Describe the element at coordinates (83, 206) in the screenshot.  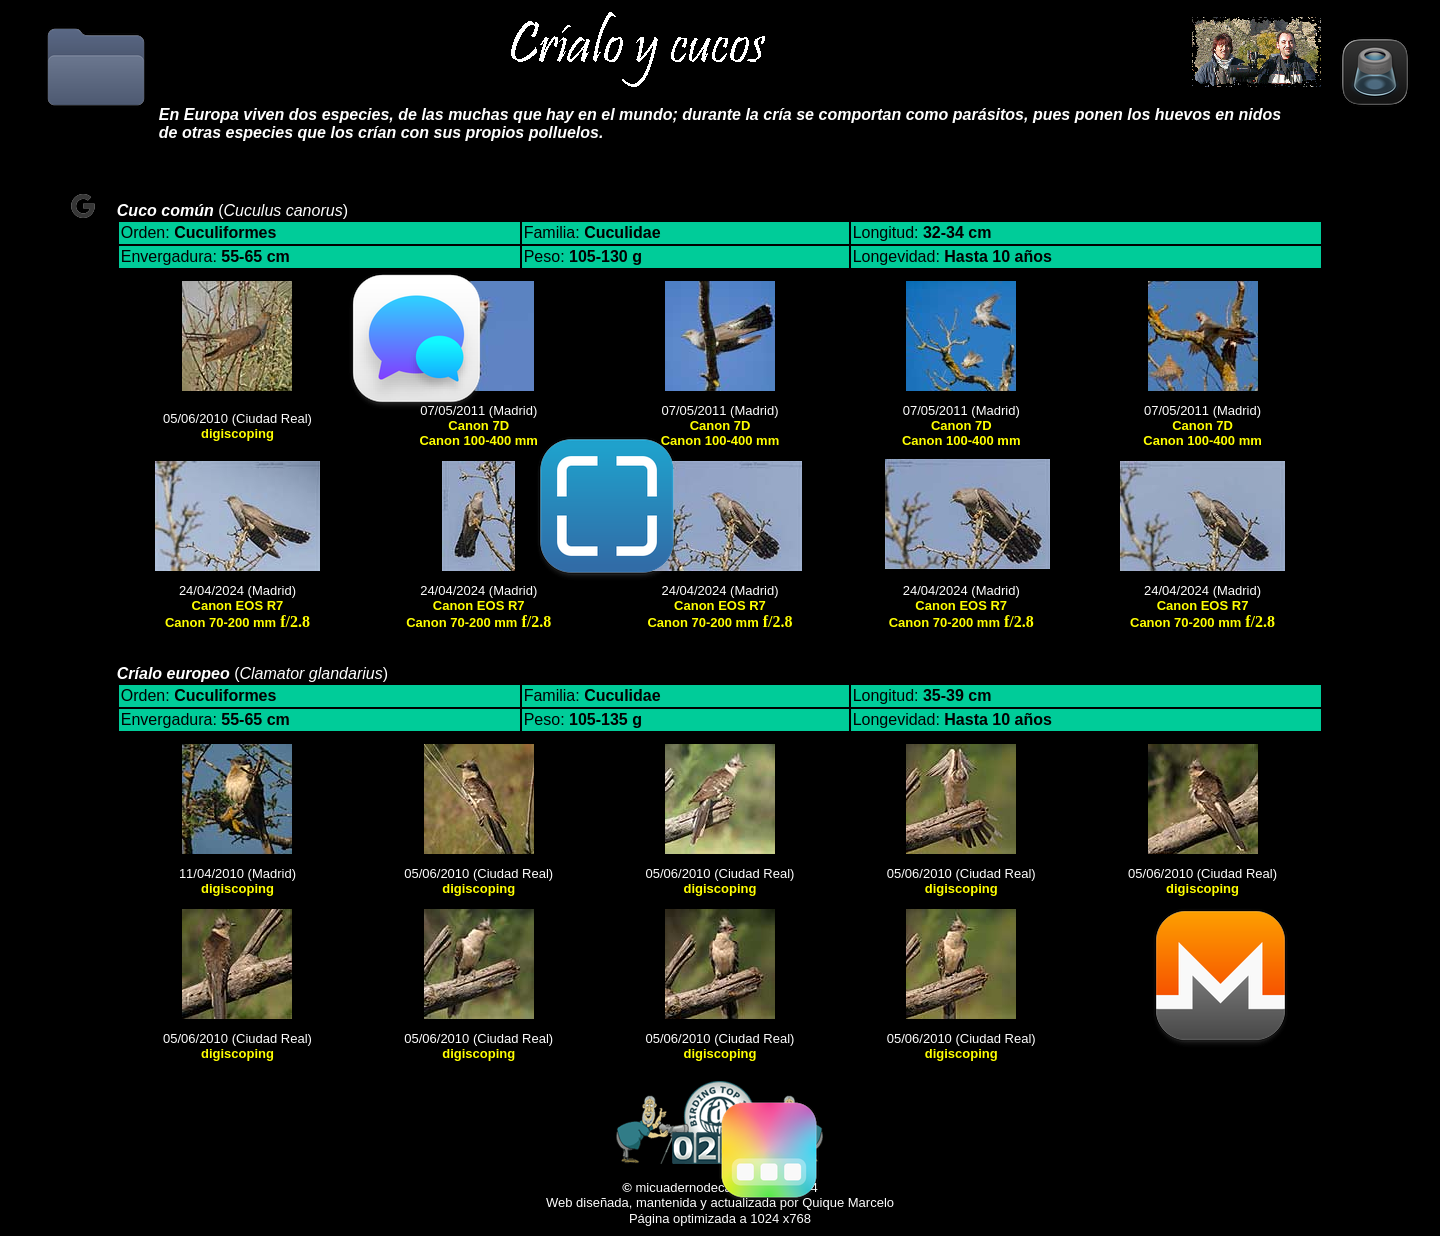
I see `sign in with your Google account` at that location.